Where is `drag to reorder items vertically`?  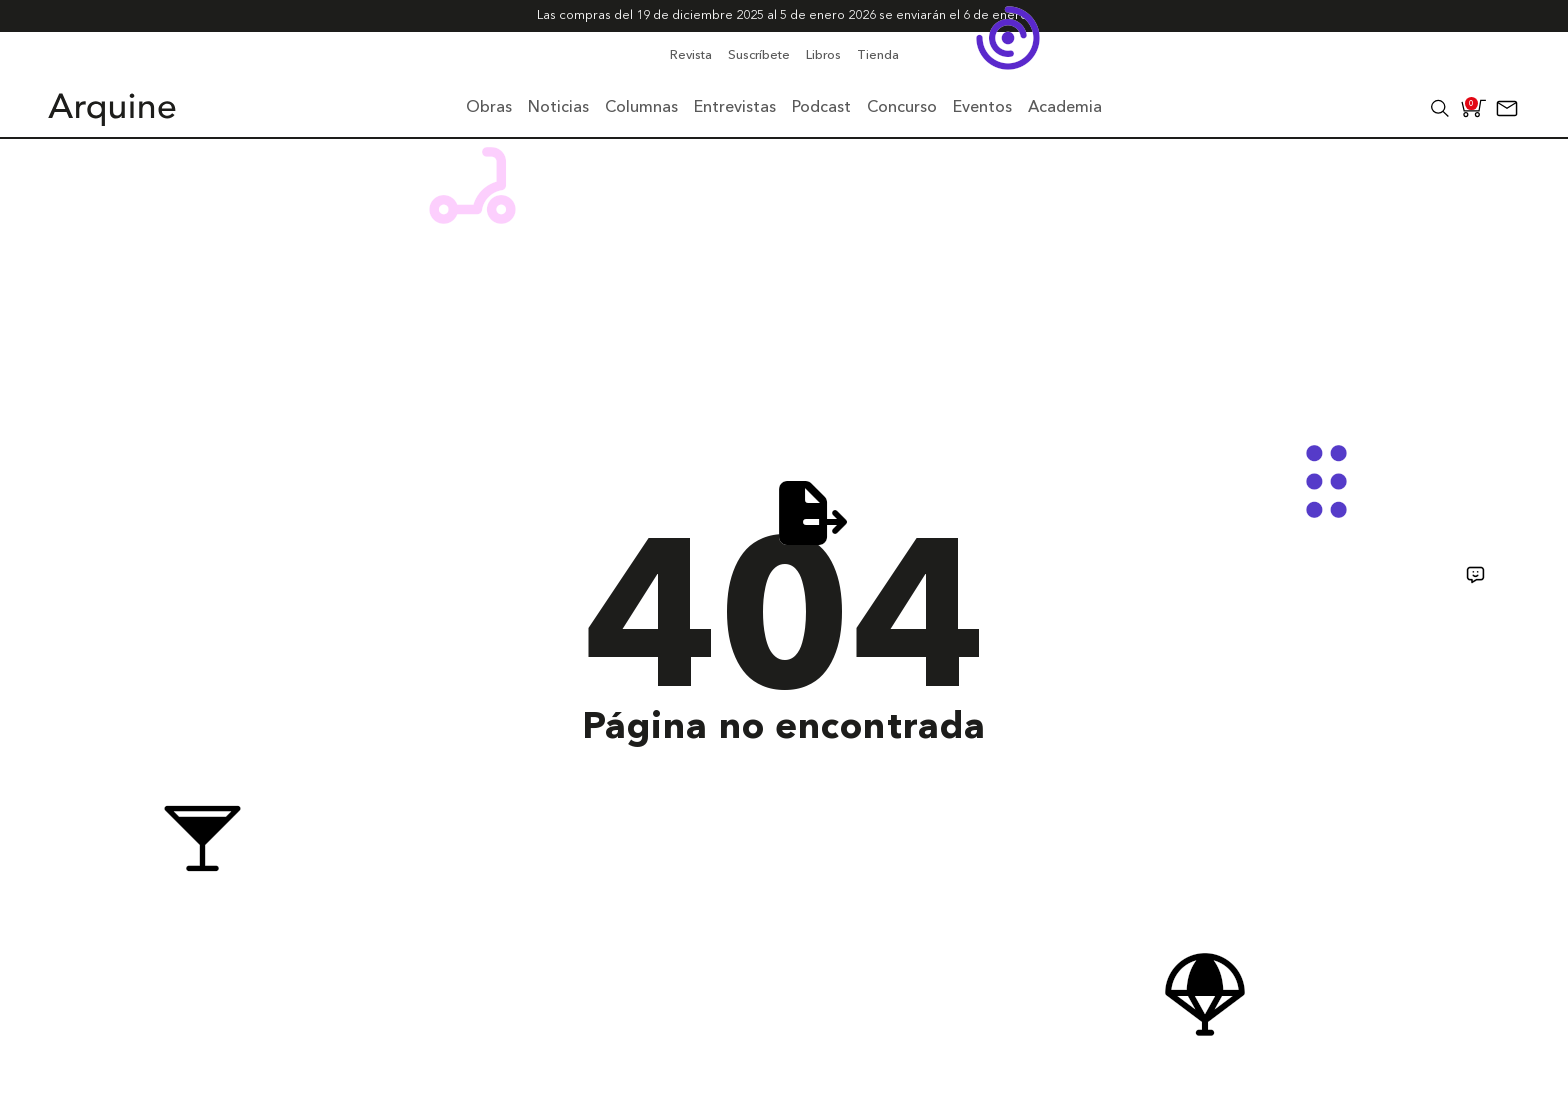
drag to reorder items vertically is located at coordinates (1326, 481).